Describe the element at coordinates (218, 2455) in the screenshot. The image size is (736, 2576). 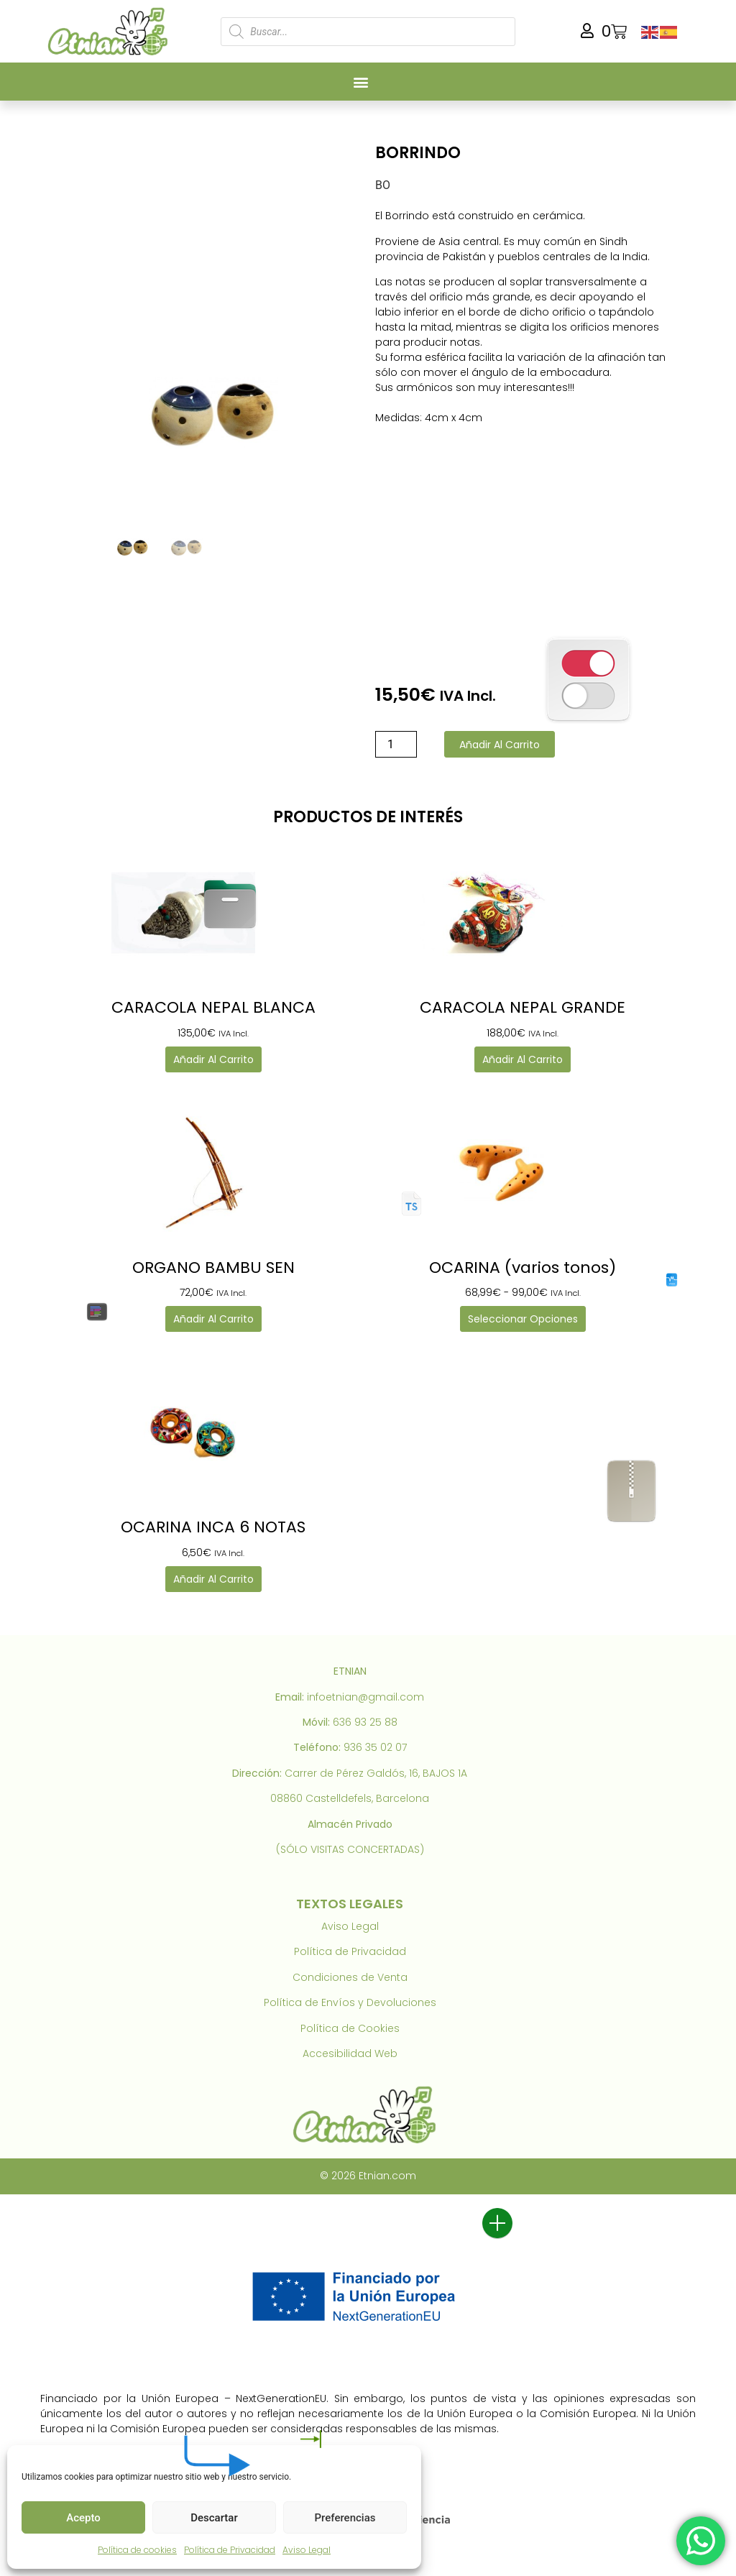
I see `forward an email message` at that location.